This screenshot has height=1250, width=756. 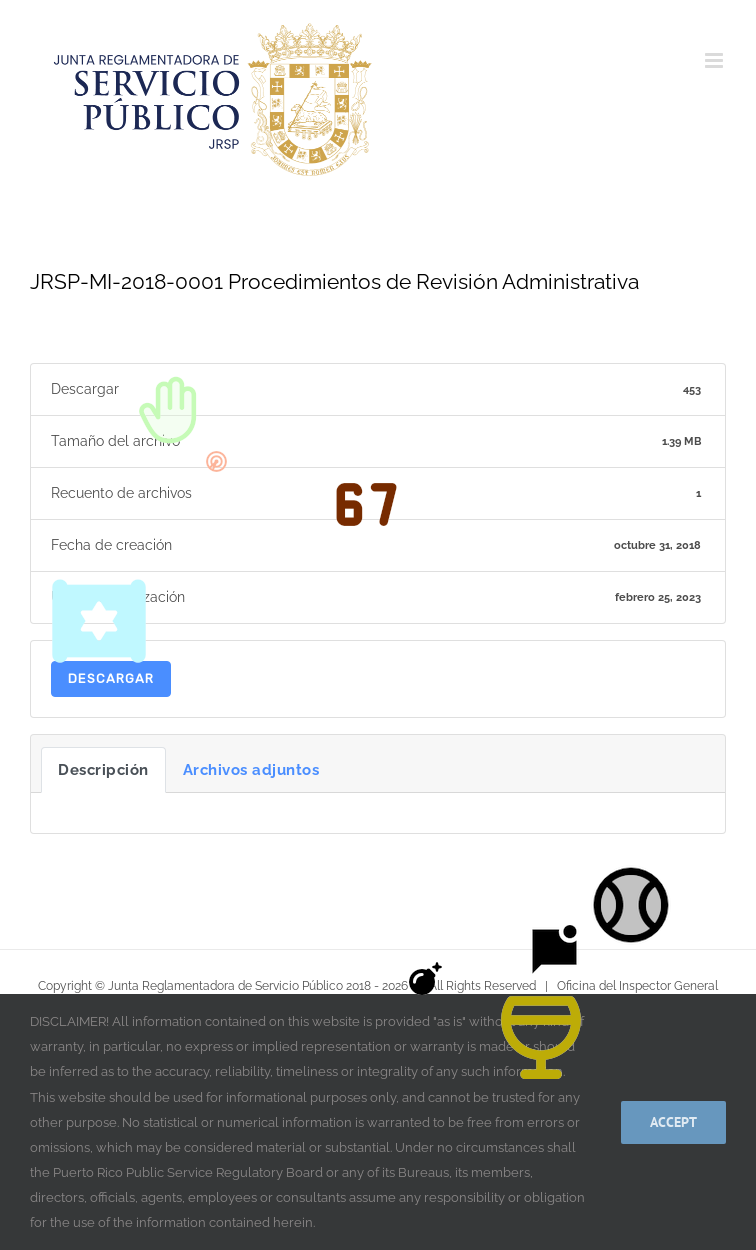 I want to click on open Flightradar24 app, so click(x=216, y=461).